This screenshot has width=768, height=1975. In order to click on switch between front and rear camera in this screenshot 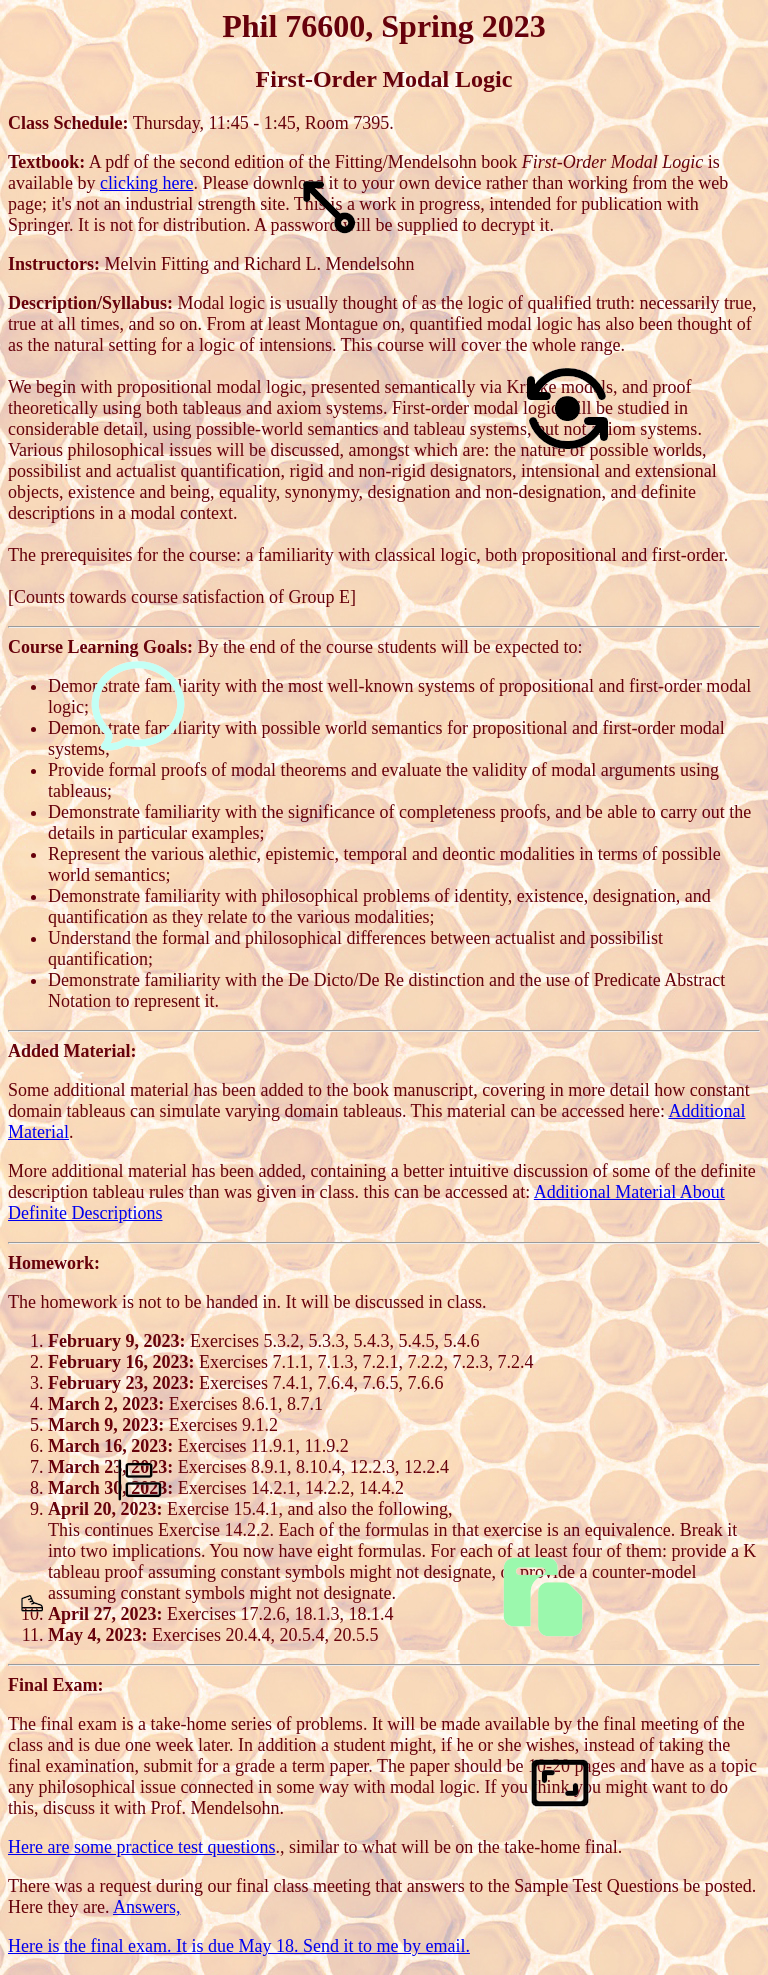, I will do `click(567, 408)`.